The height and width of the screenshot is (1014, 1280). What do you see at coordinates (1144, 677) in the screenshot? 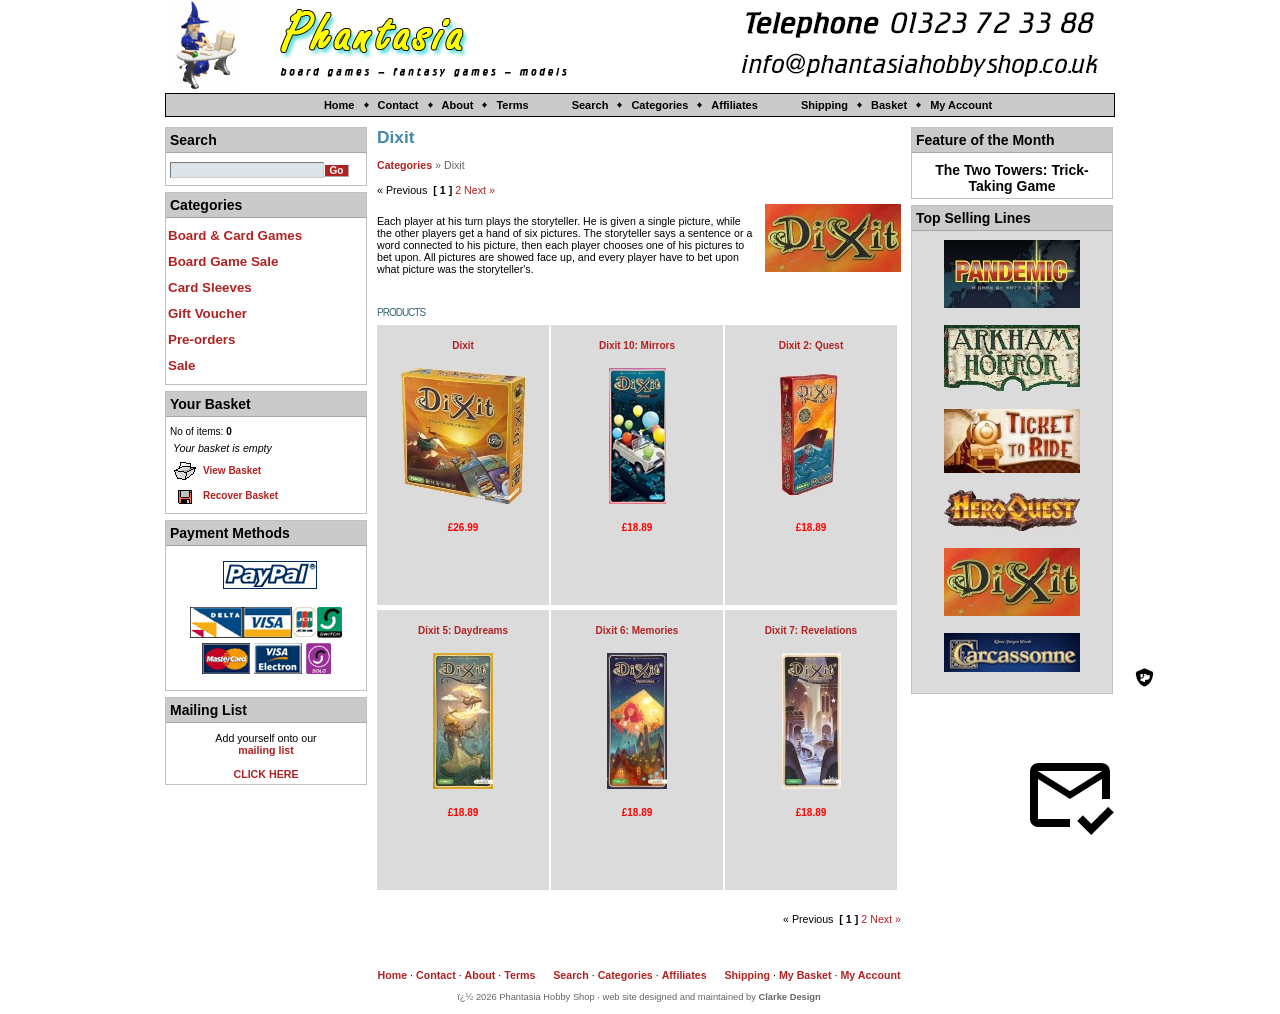
I see `access pet protection or insurance services` at bounding box center [1144, 677].